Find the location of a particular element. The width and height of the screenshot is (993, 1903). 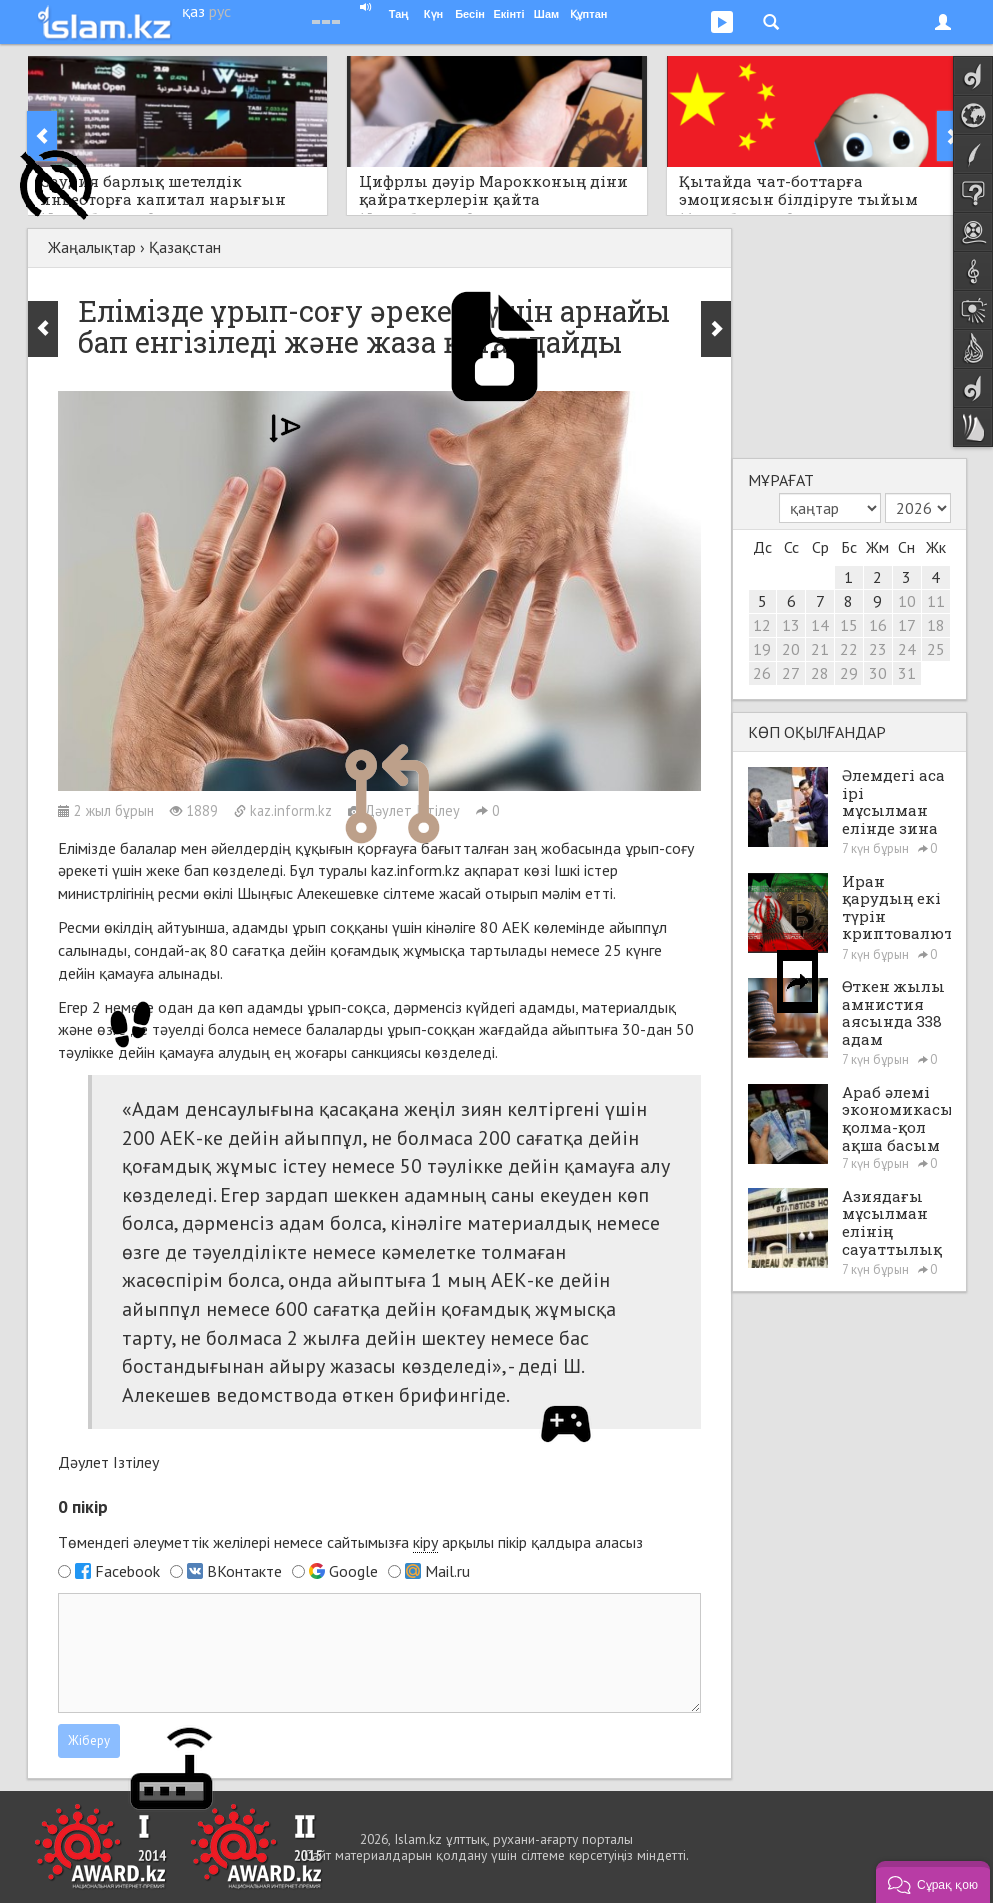

share your mobile screen is located at coordinates (797, 981).